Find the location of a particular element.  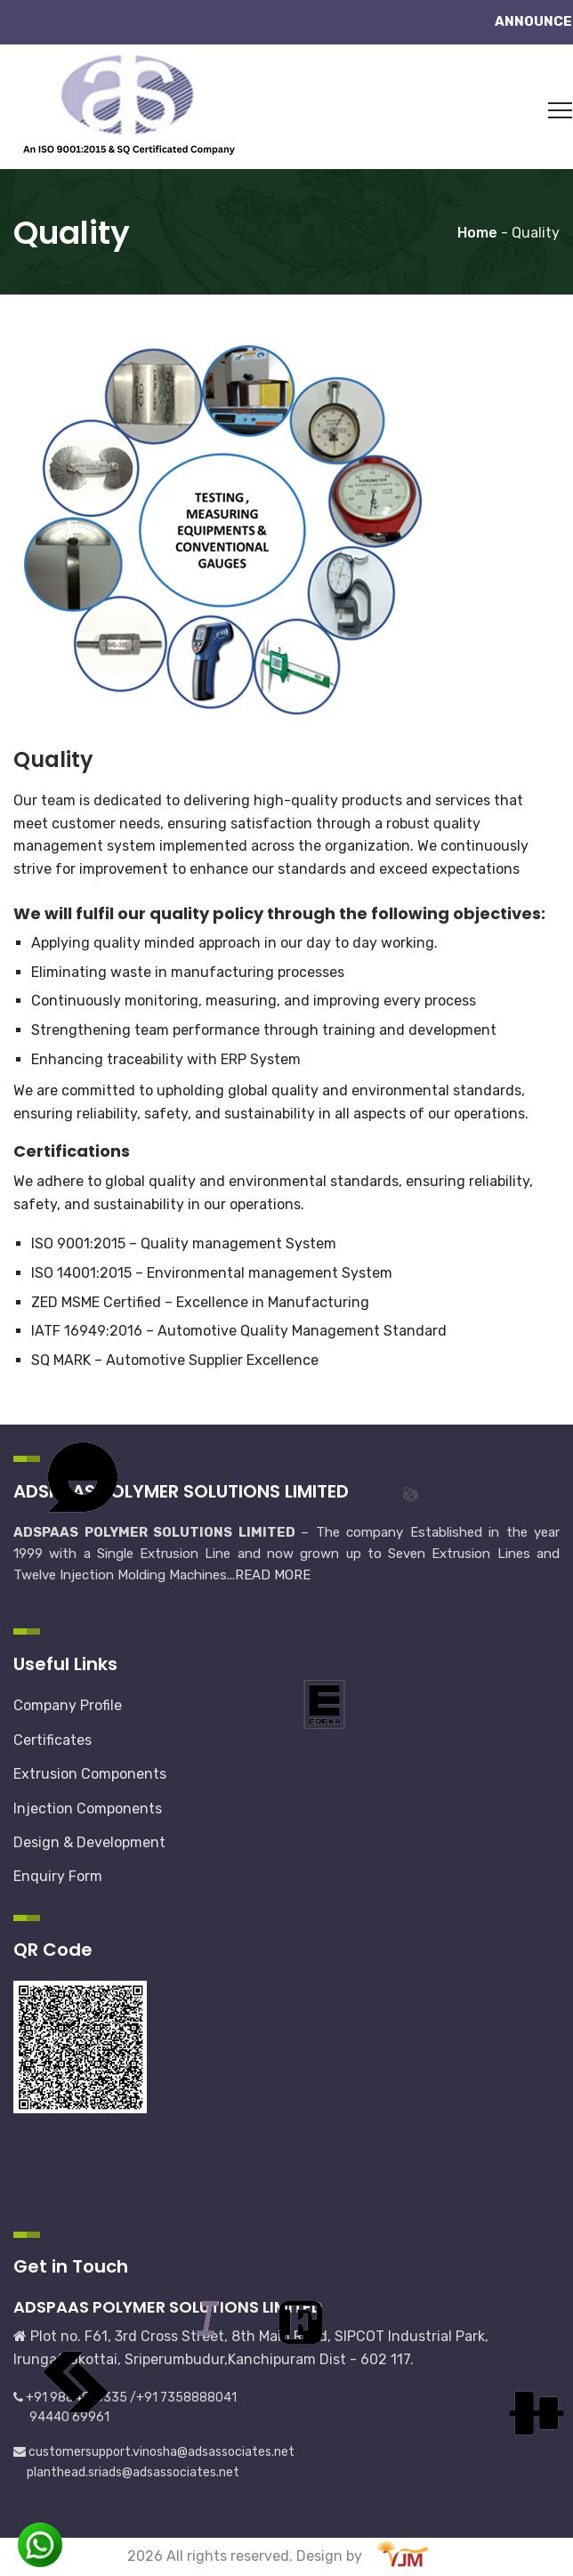

launch minetest game is located at coordinates (410, 1494).